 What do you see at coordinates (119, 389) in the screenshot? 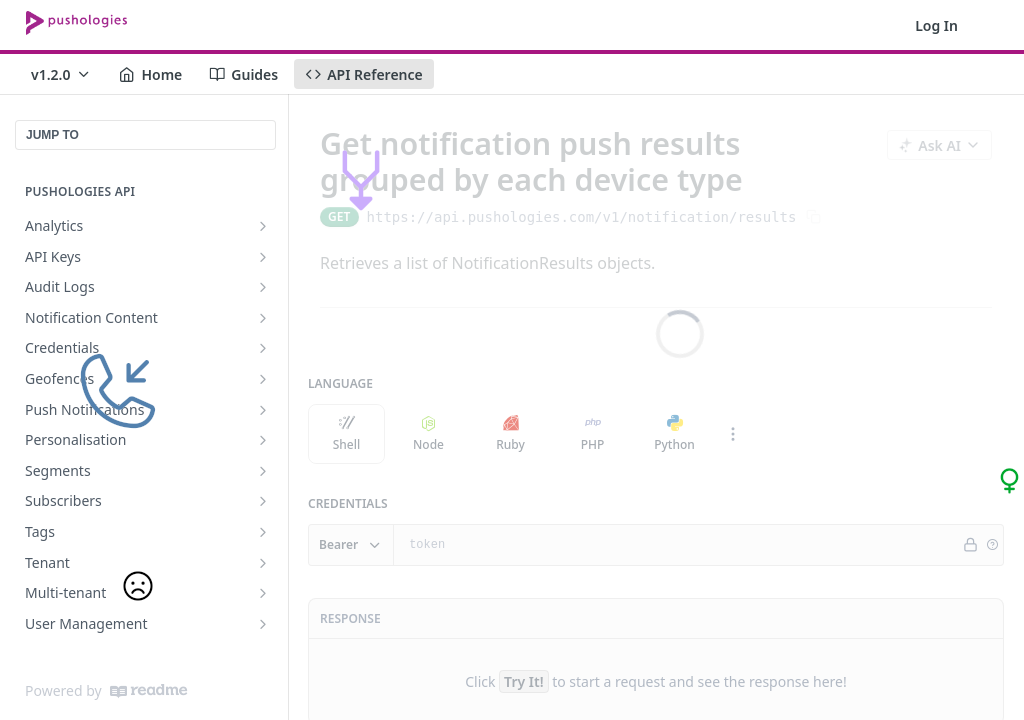
I see `incoming call notification` at bounding box center [119, 389].